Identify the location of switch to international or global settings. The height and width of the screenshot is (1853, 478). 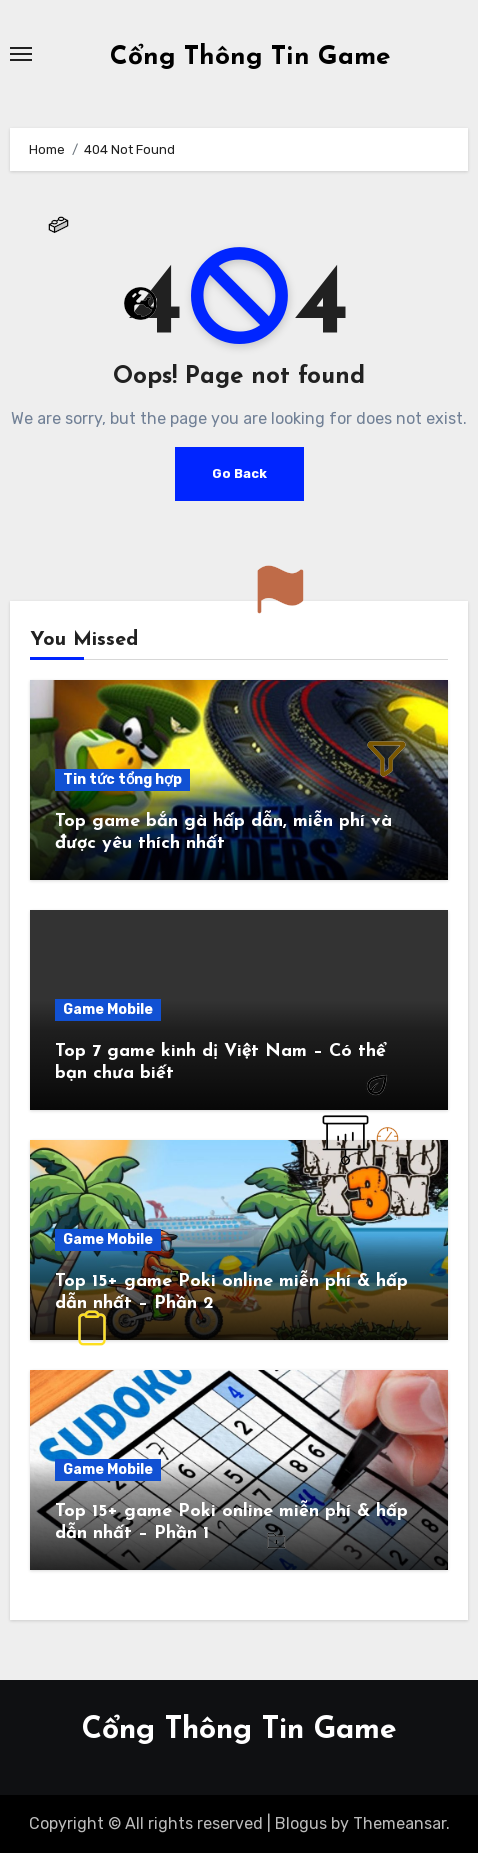
(140, 303).